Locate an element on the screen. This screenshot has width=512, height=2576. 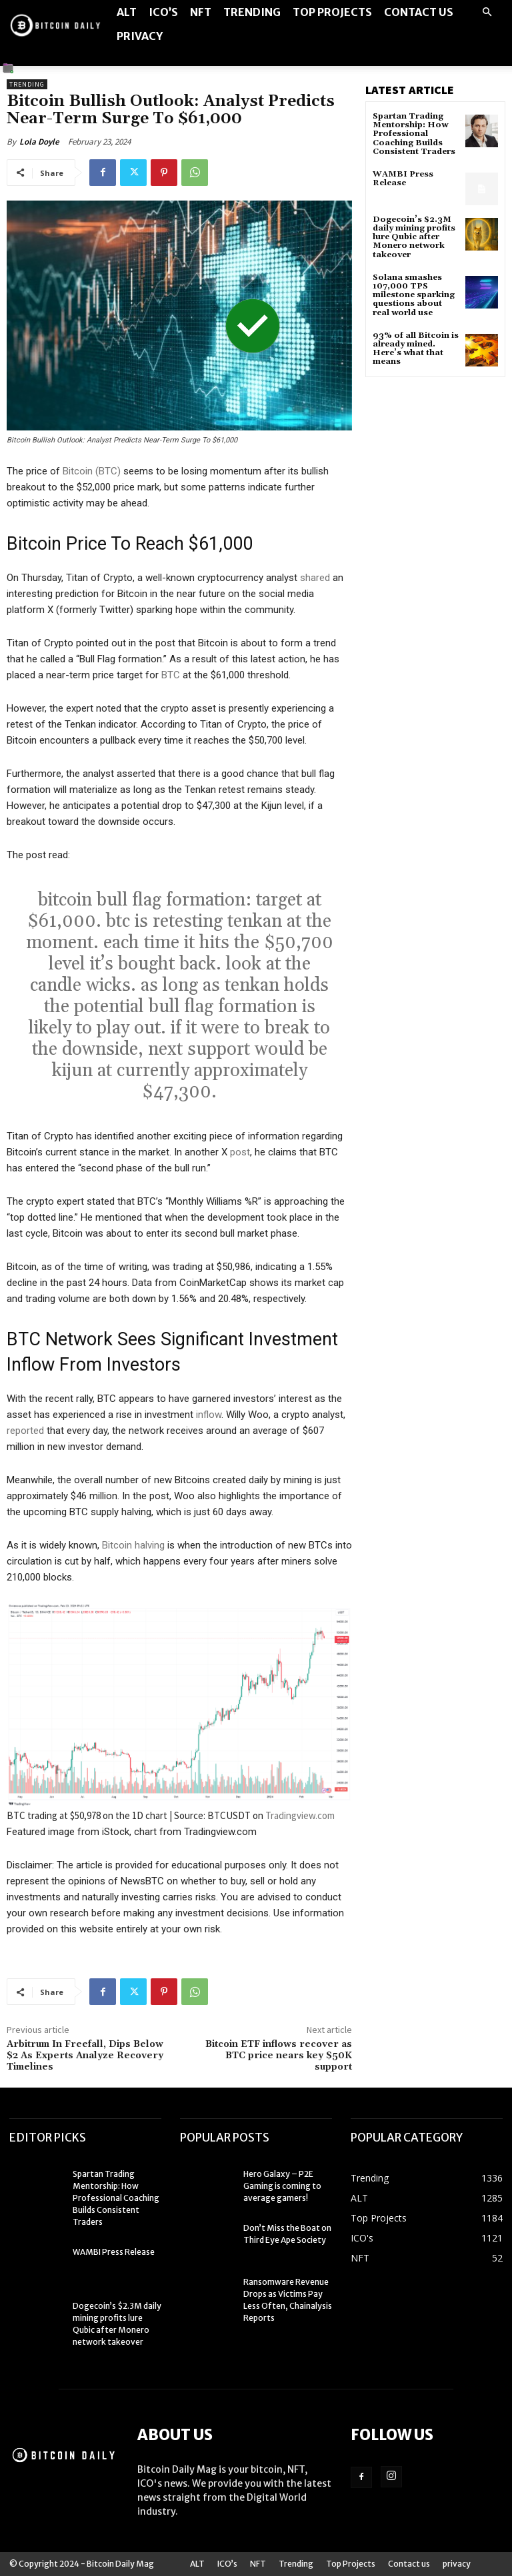
create a new folder is located at coordinates (8, 68).